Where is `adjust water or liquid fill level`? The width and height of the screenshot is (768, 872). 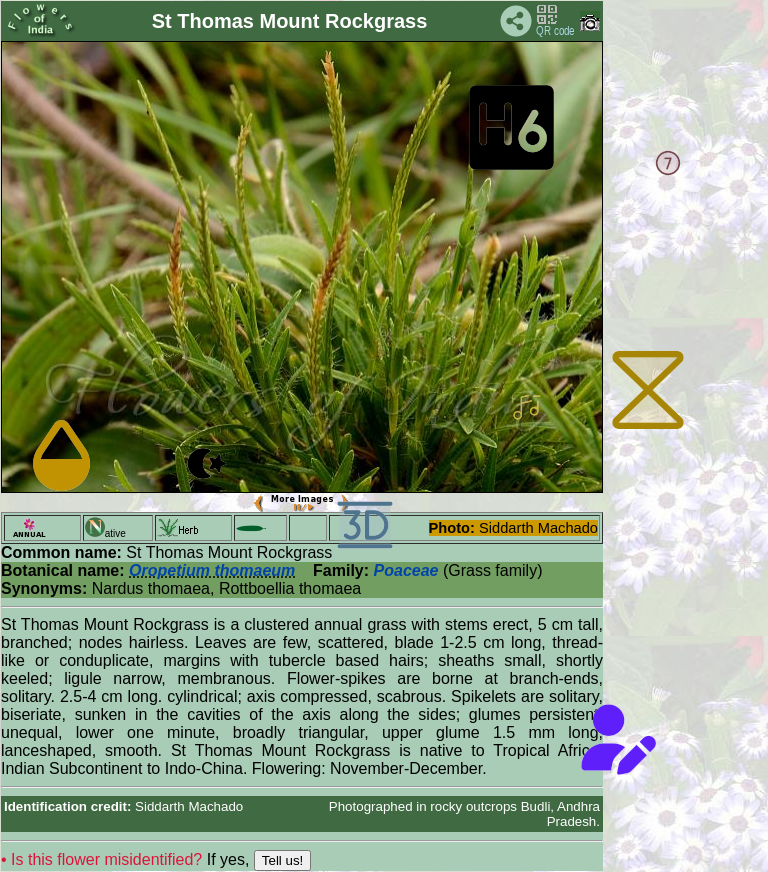 adjust water or liquid fill level is located at coordinates (61, 455).